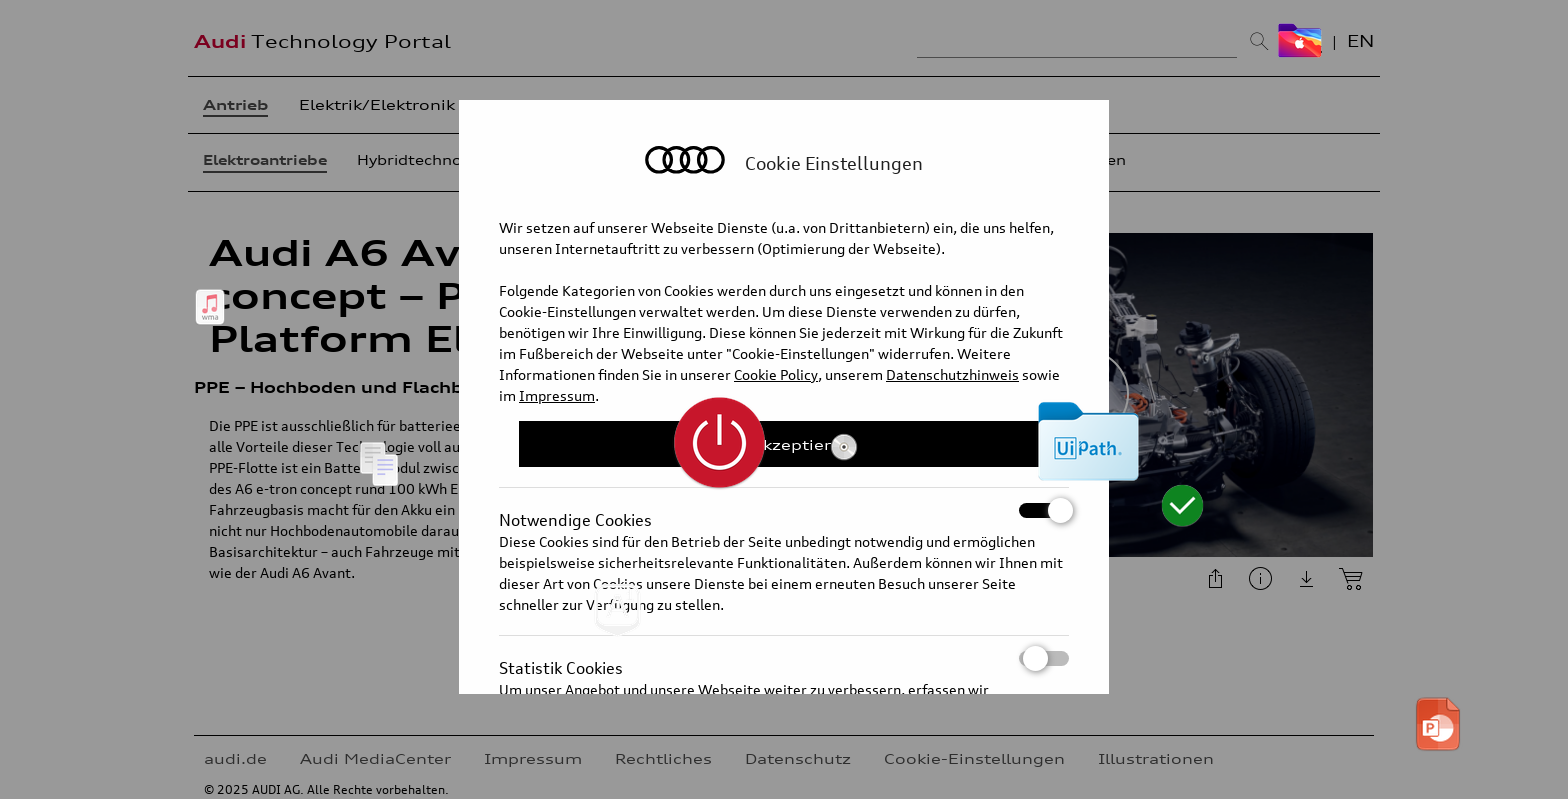  What do you see at coordinates (844, 447) in the screenshot?
I see `access CD/DVD drive or disc reader` at bounding box center [844, 447].